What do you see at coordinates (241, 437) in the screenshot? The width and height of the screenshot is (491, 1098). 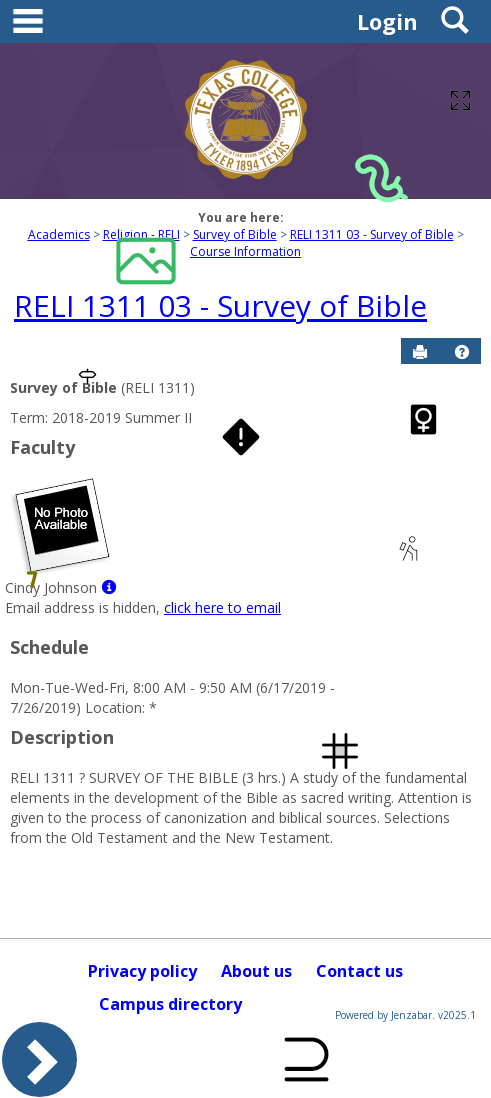 I see `indicates a warning or alert status` at bounding box center [241, 437].